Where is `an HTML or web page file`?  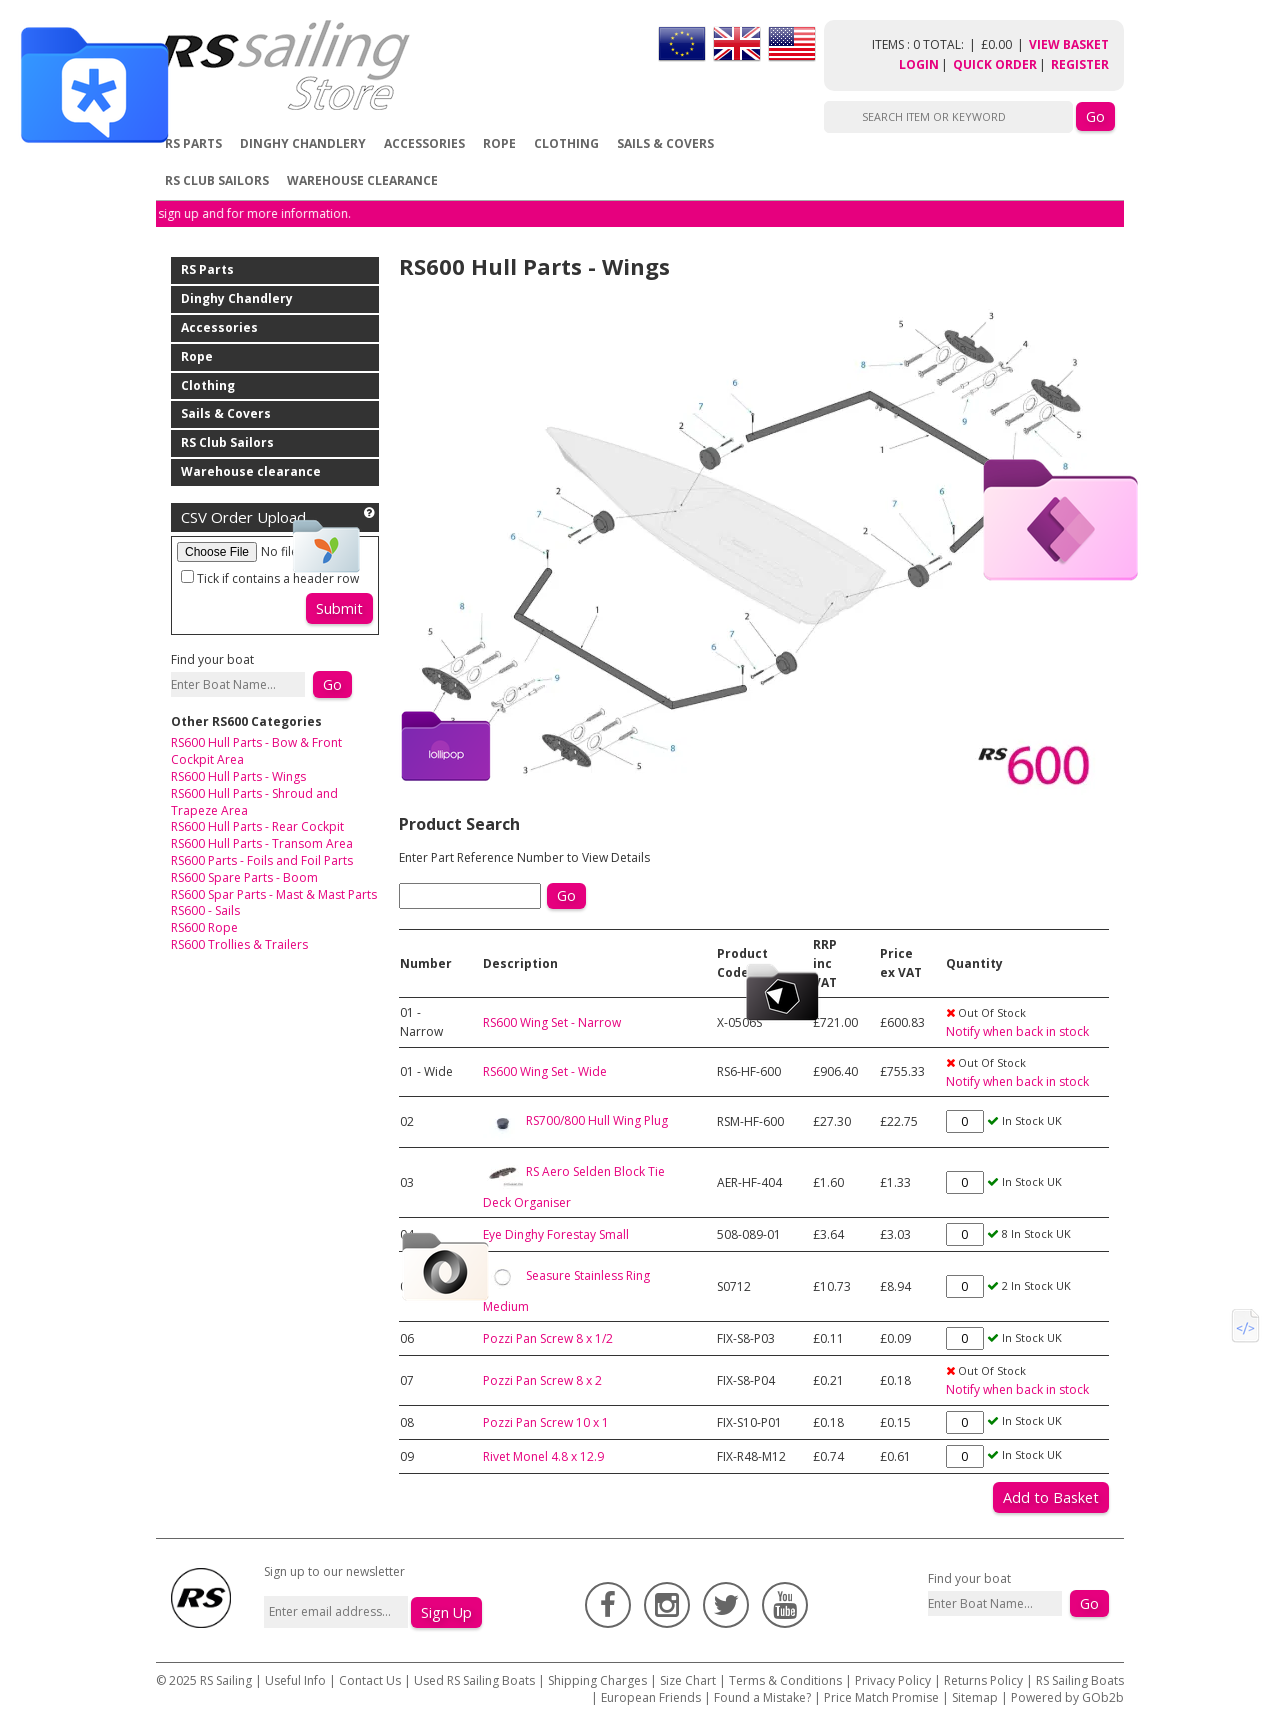
an HTML or web page file is located at coordinates (1245, 1325).